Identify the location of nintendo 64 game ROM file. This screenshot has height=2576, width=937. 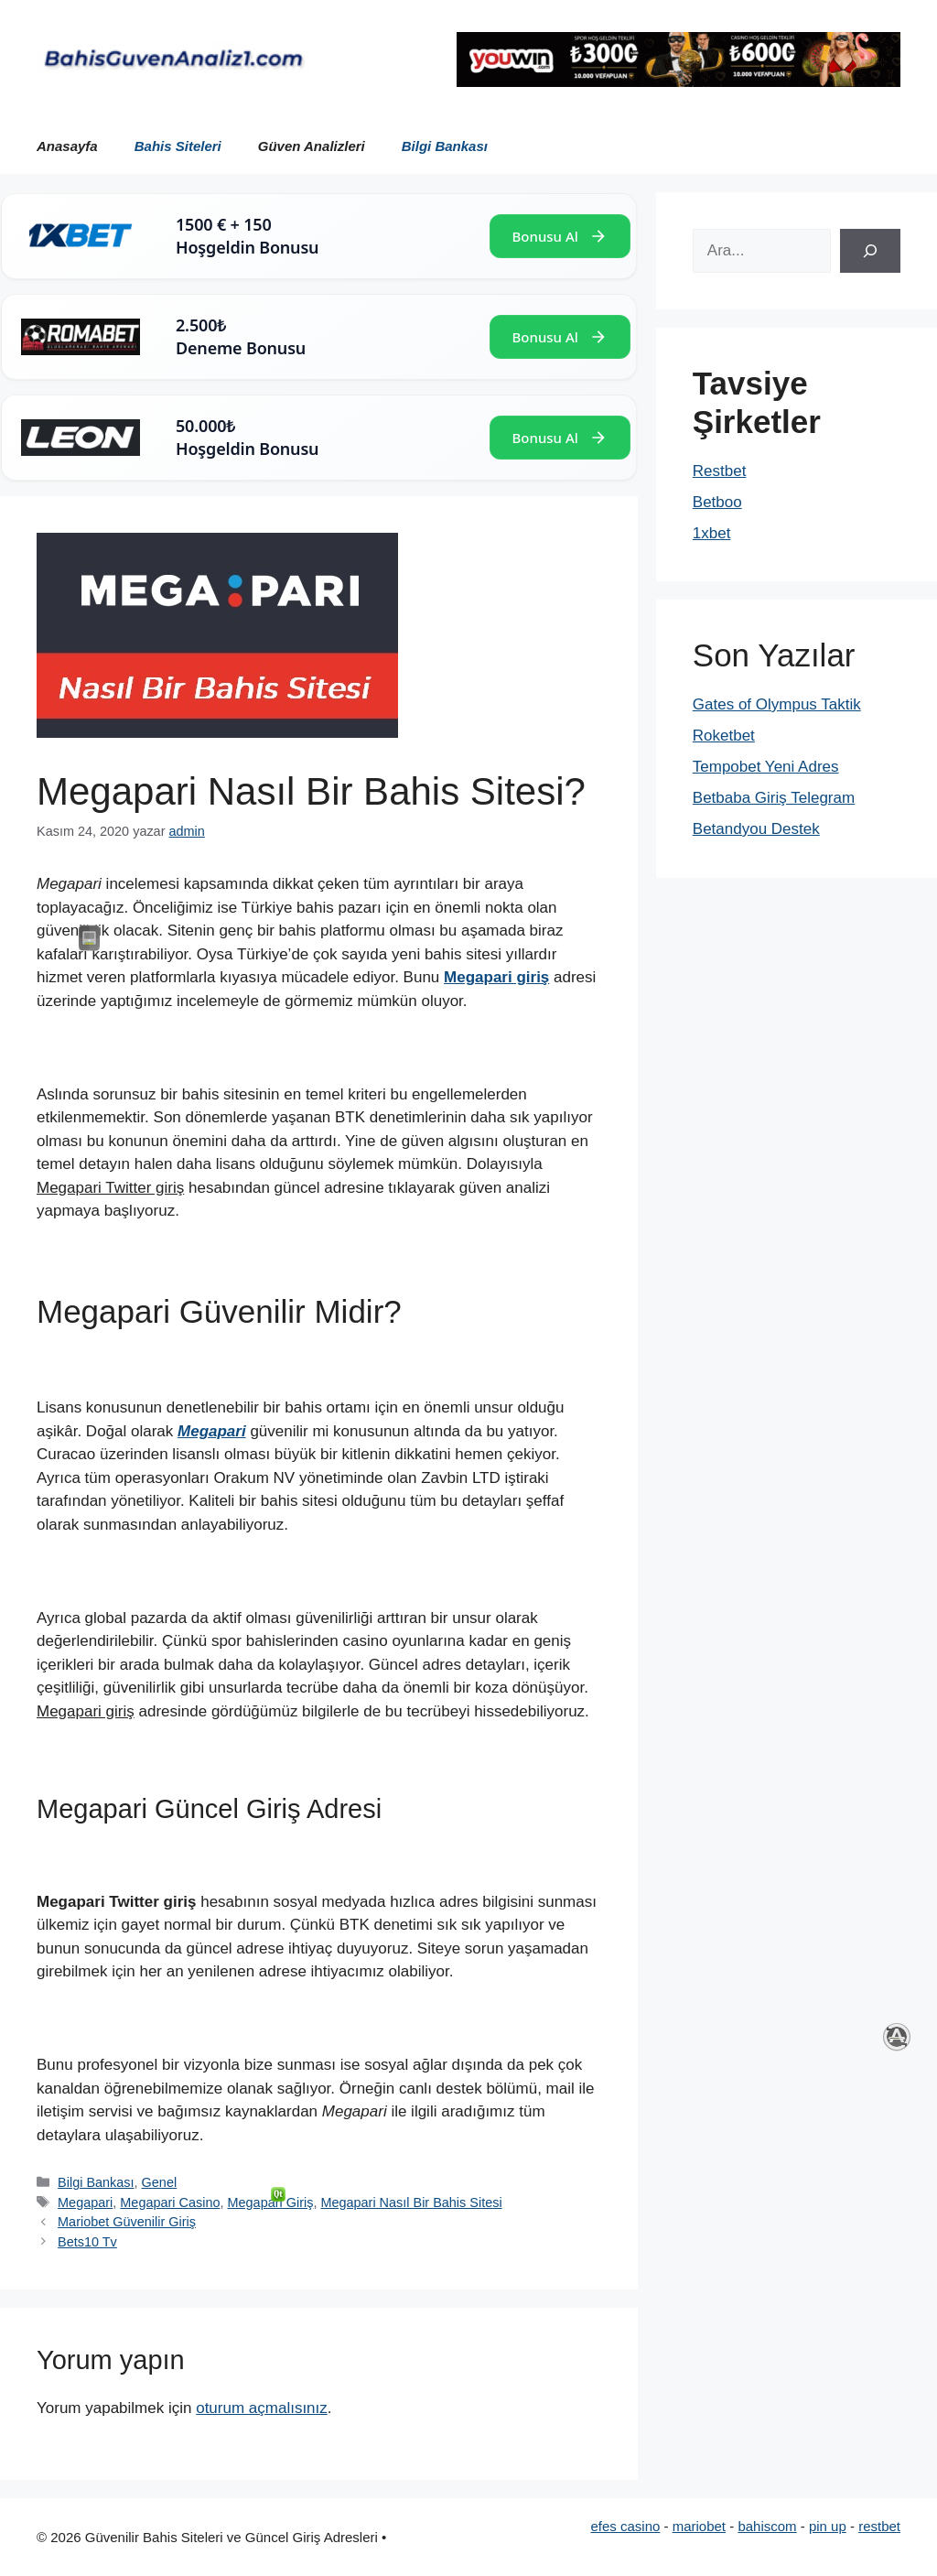
(89, 937).